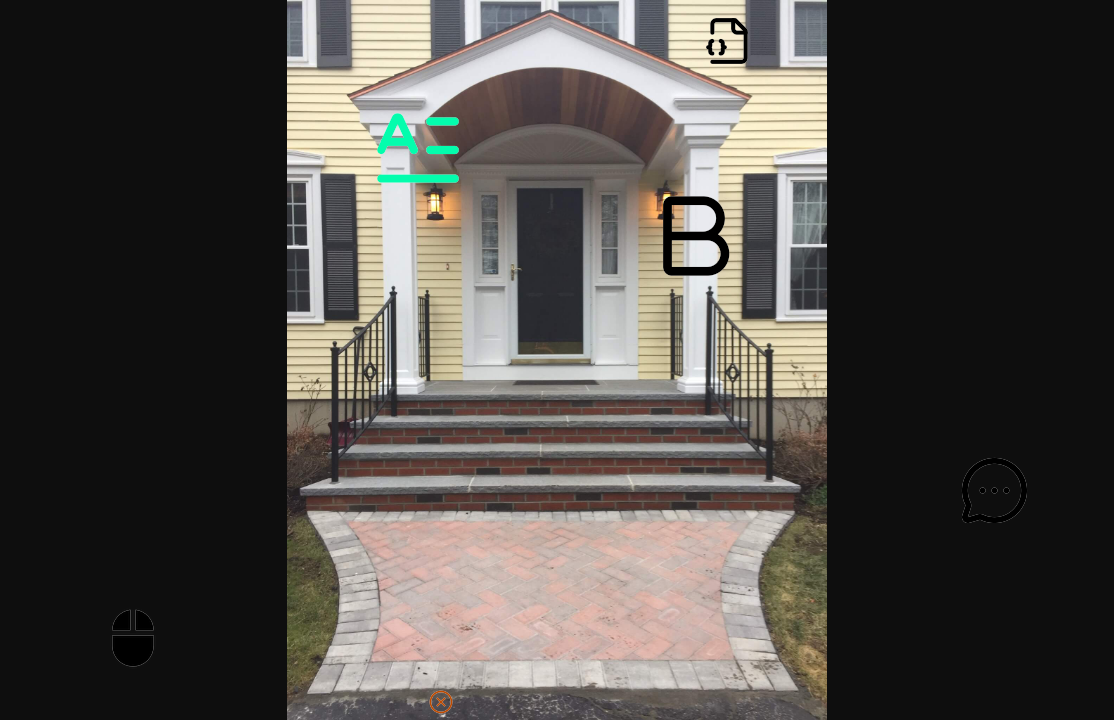  Describe the element at coordinates (694, 236) in the screenshot. I see `apply bold formatting to selected text` at that location.